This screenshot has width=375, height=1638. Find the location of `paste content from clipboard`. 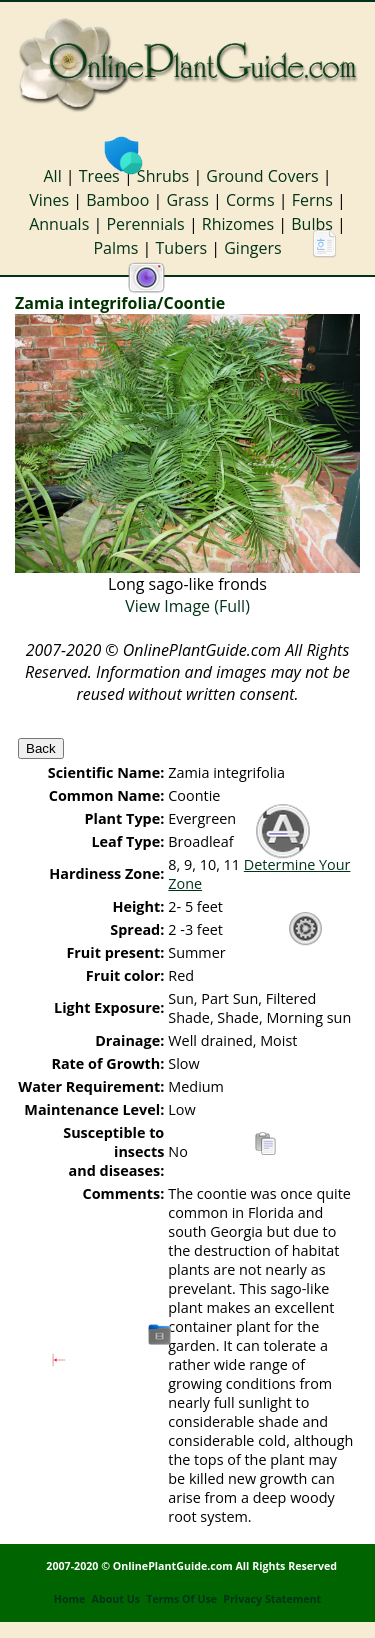

paste content from clipboard is located at coordinates (265, 1143).